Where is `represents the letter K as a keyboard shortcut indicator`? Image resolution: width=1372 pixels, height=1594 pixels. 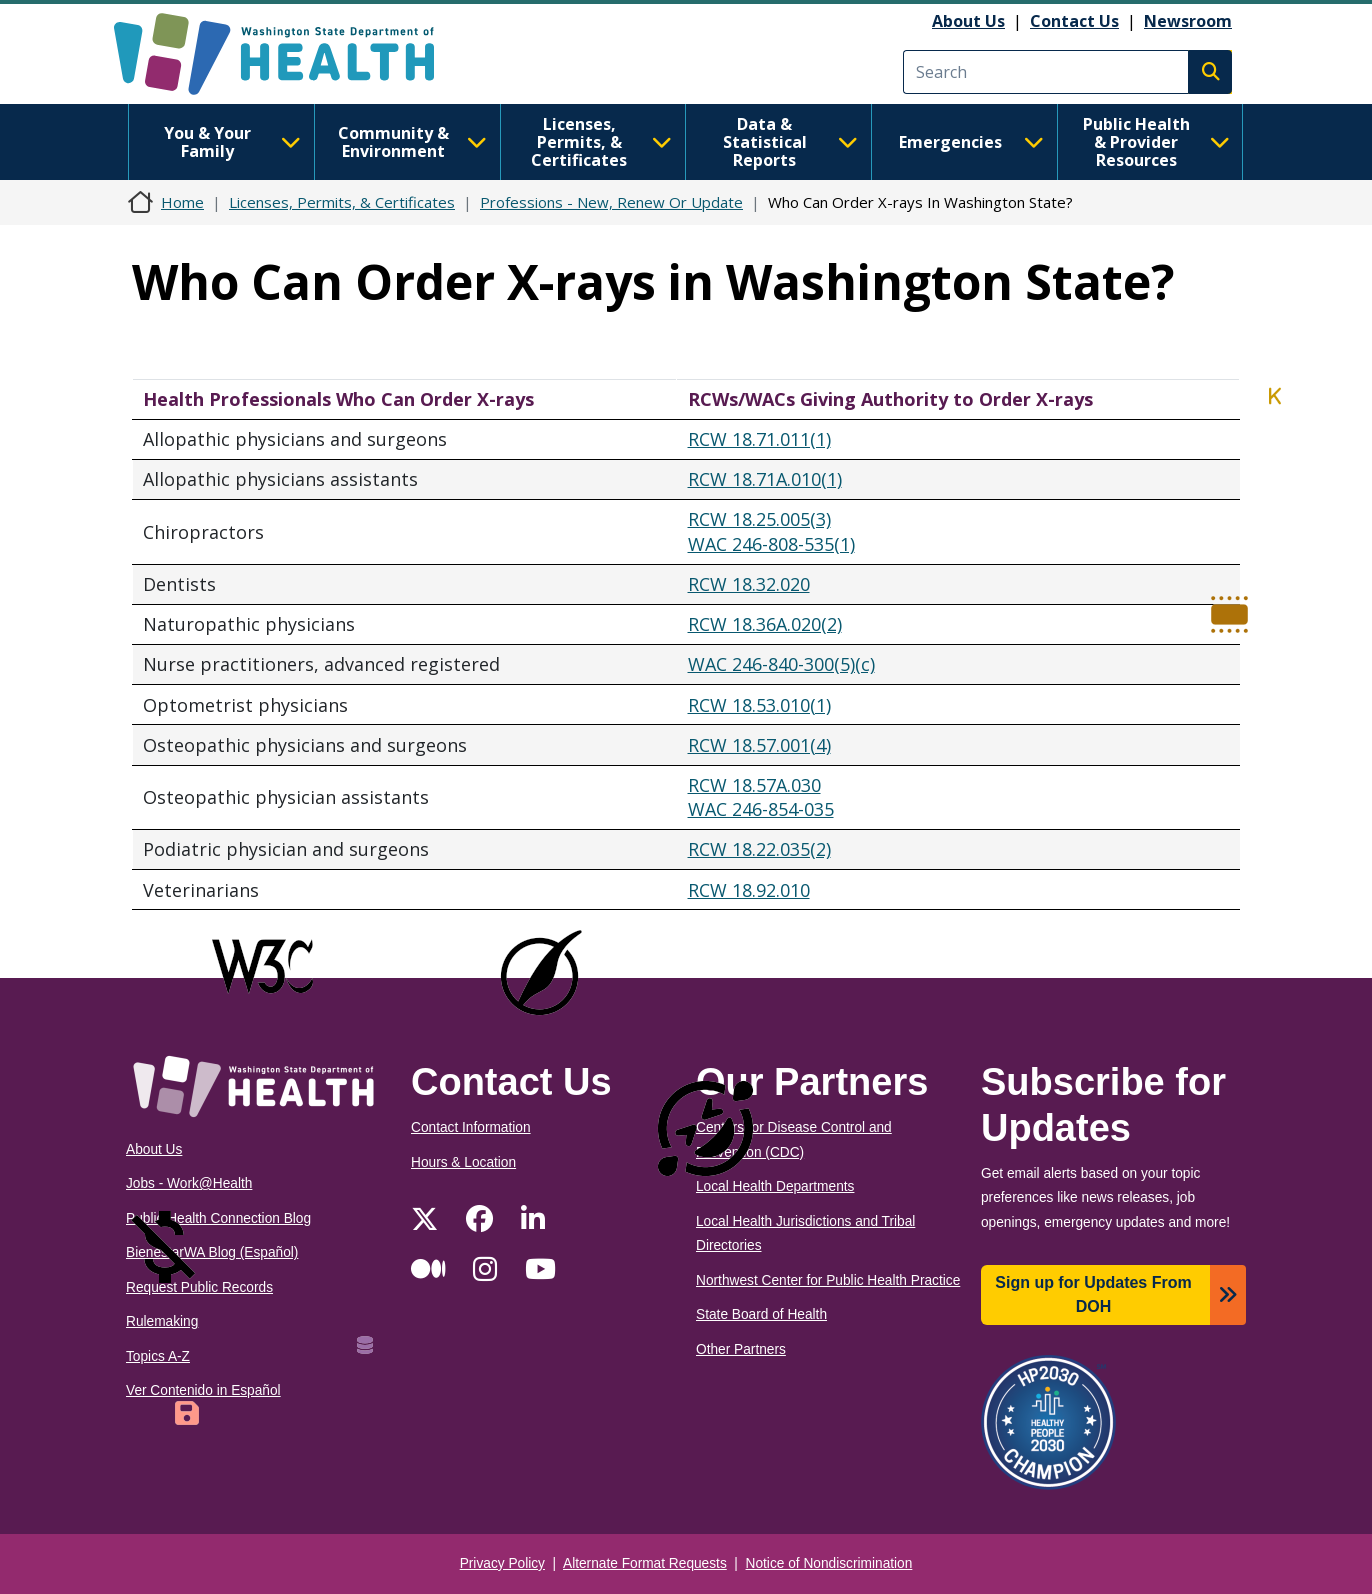 represents the letter K as a keyboard shortcut indicator is located at coordinates (1275, 396).